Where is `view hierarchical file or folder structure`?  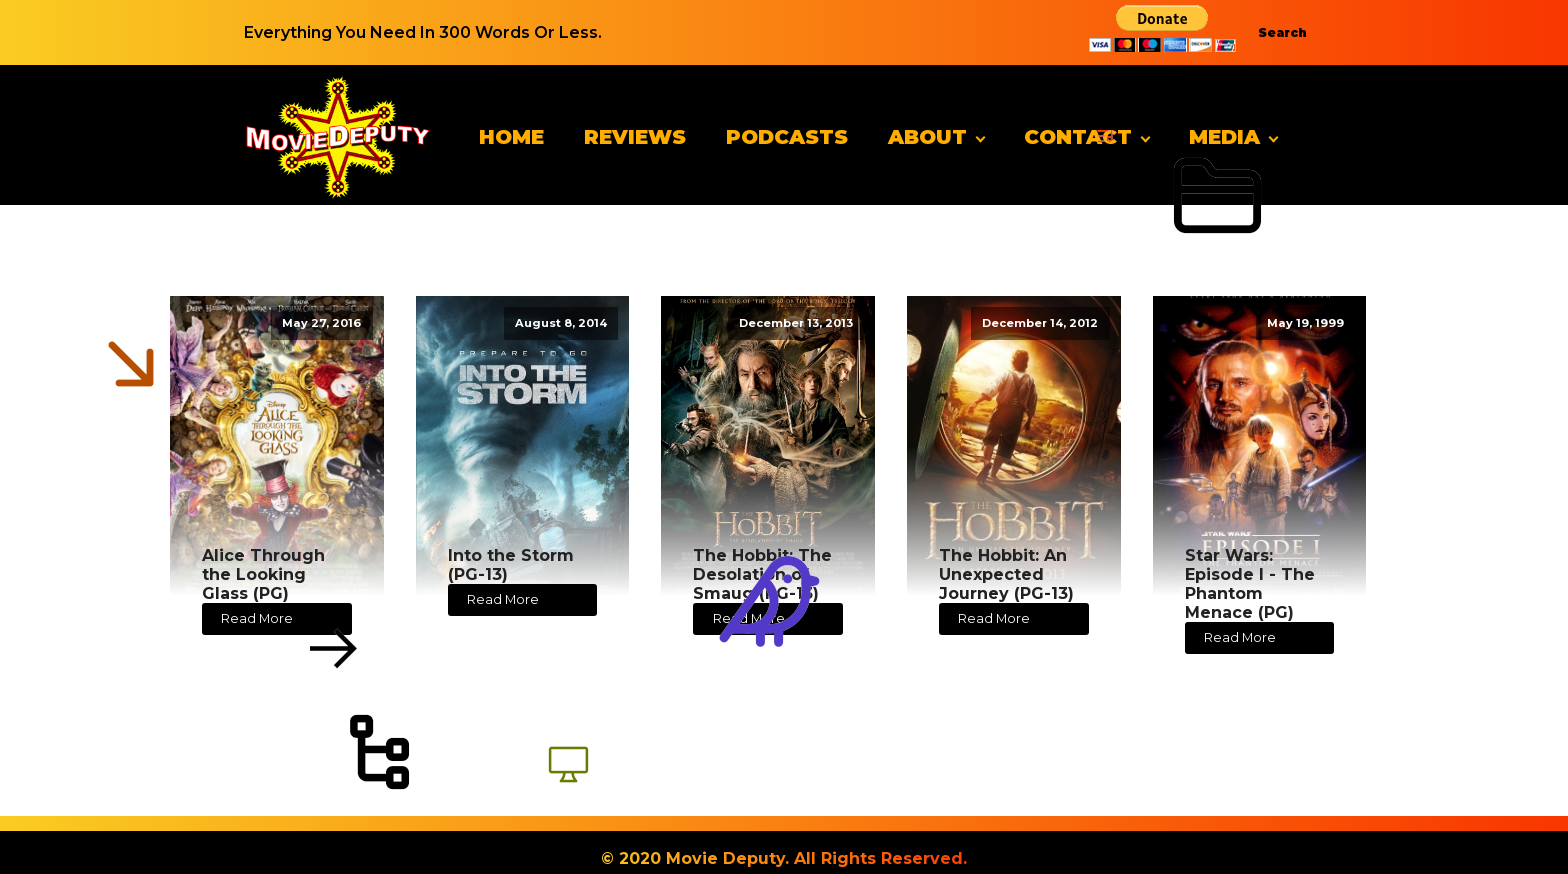
view hierarchical file or folder structure is located at coordinates (377, 752).